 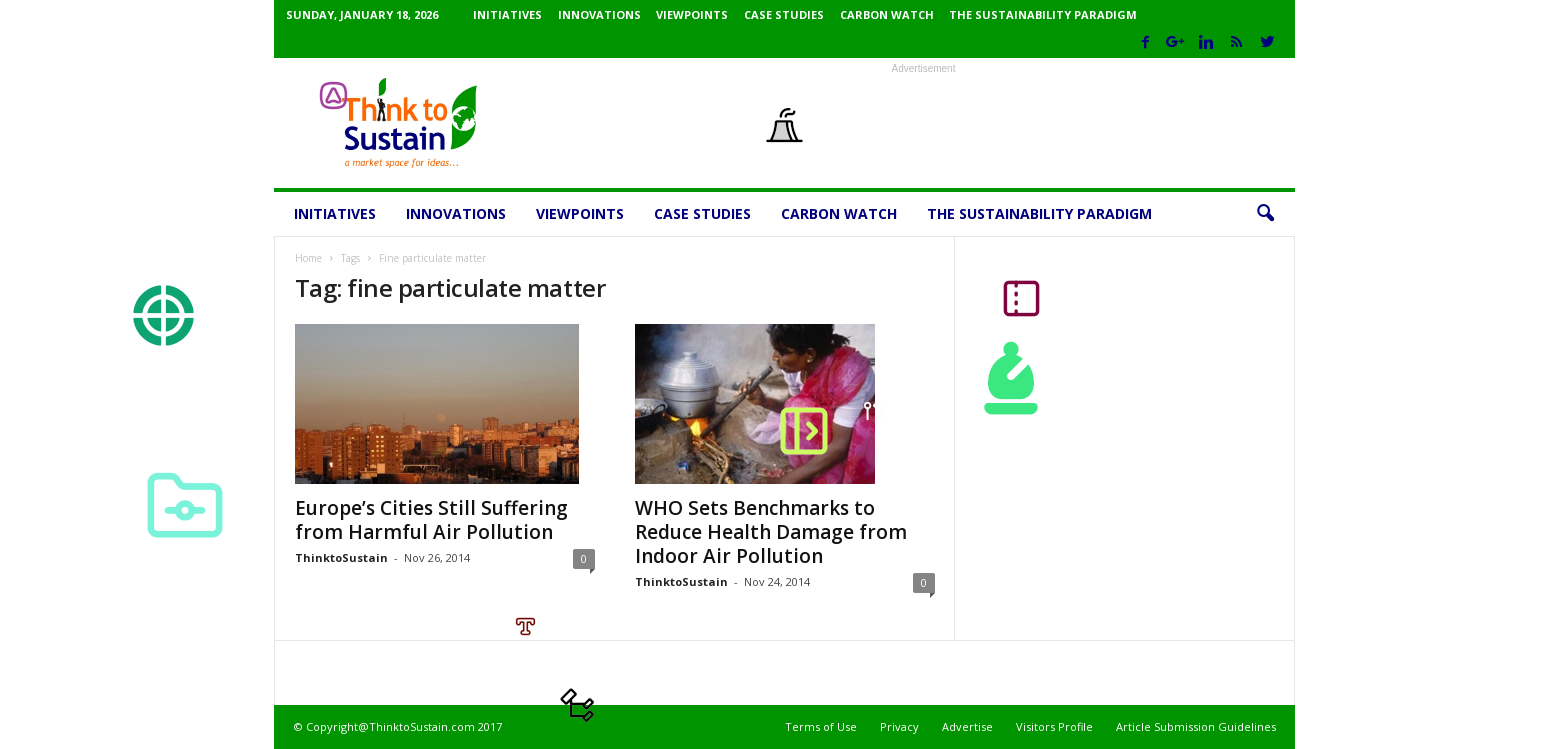 I want to click on access text formatting options, so click(x=525, y=626).